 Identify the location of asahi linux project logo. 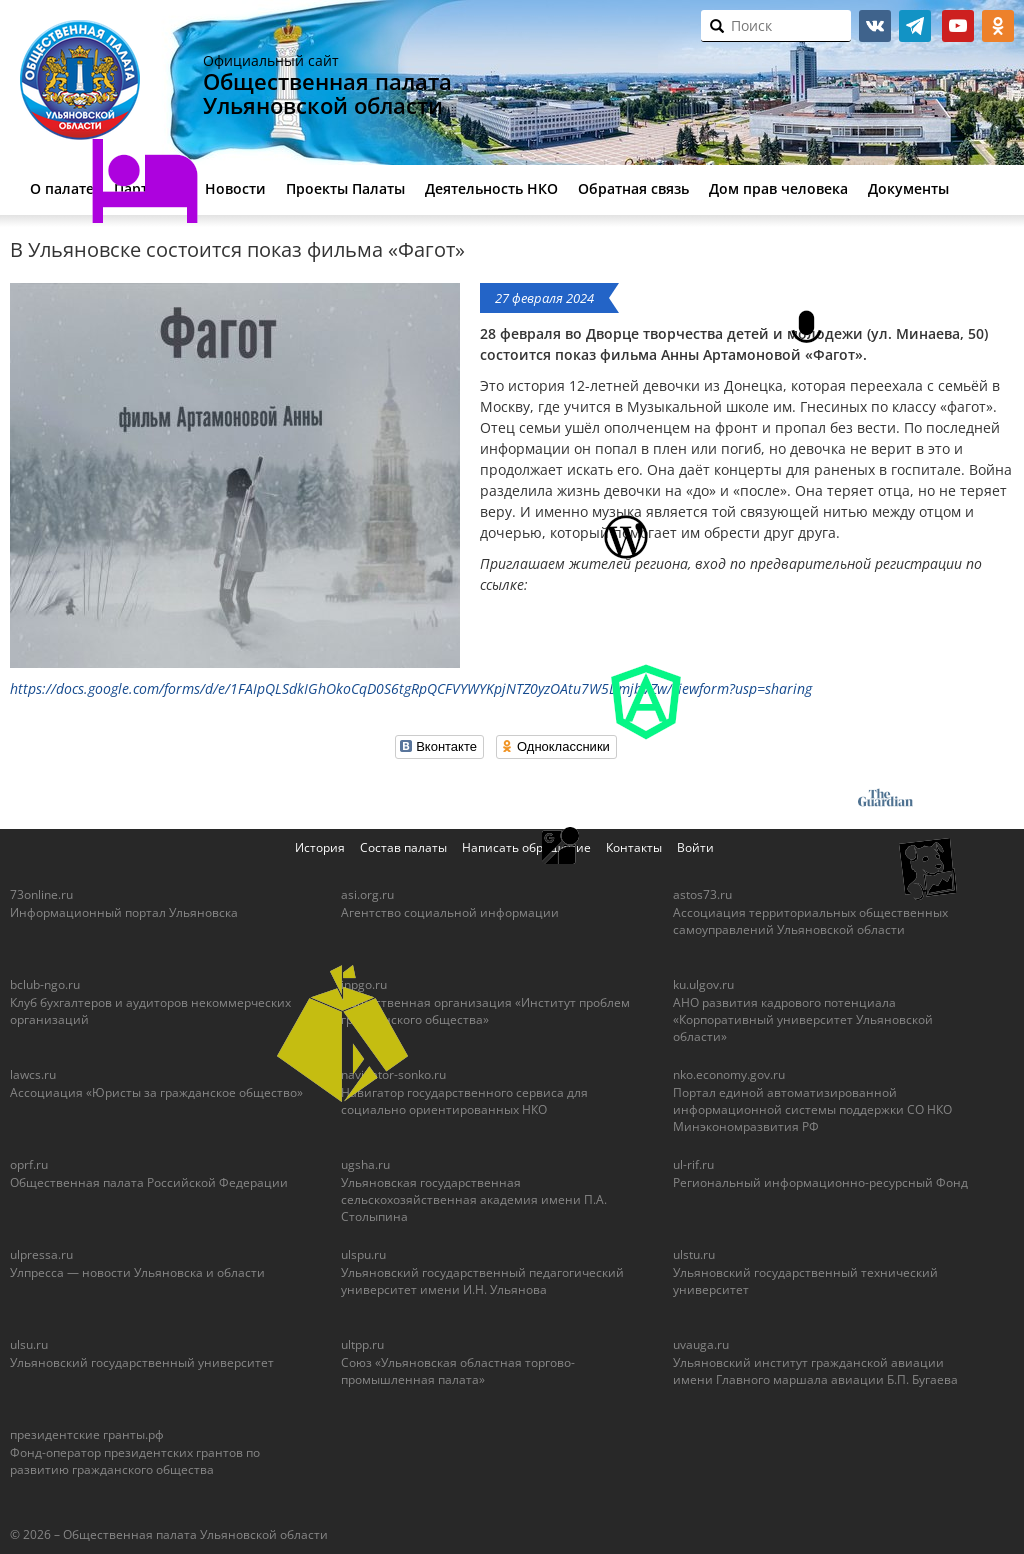
(342, 1033).